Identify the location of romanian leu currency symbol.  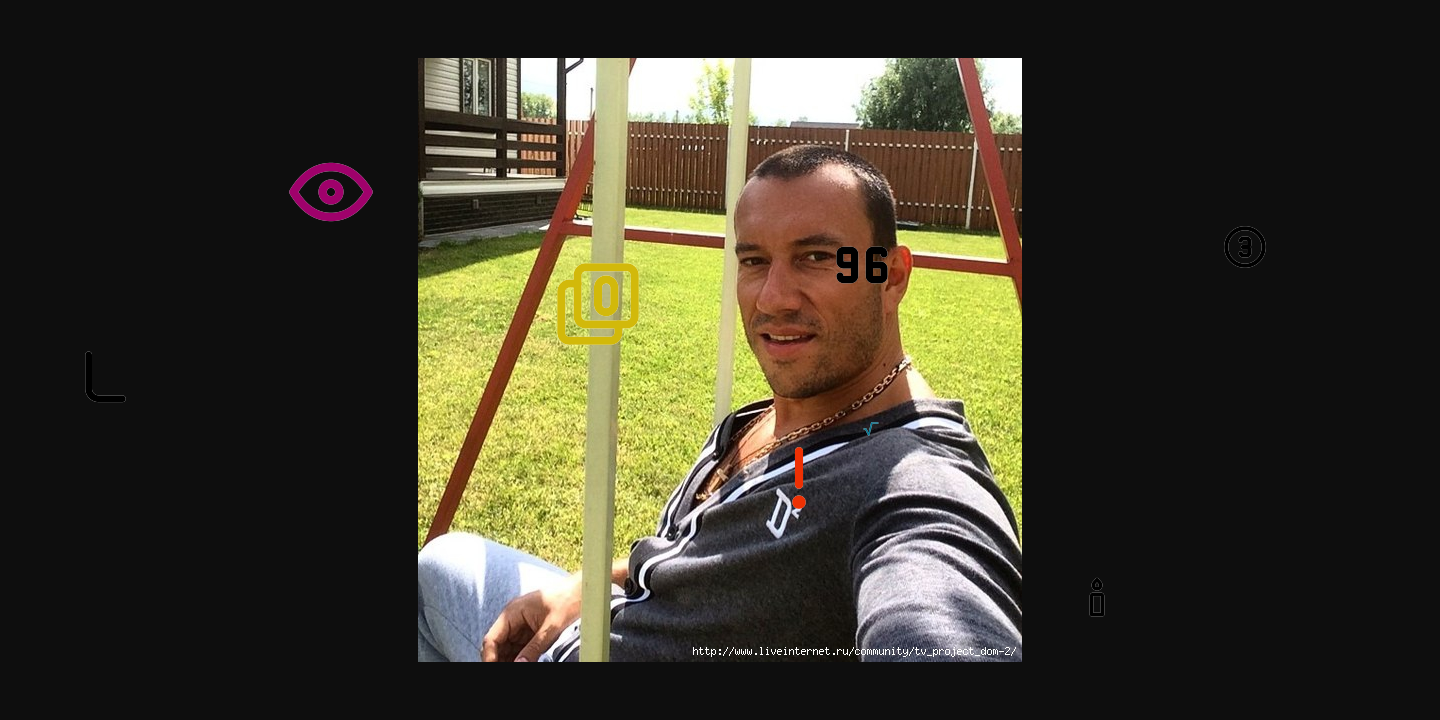
(105, 378).